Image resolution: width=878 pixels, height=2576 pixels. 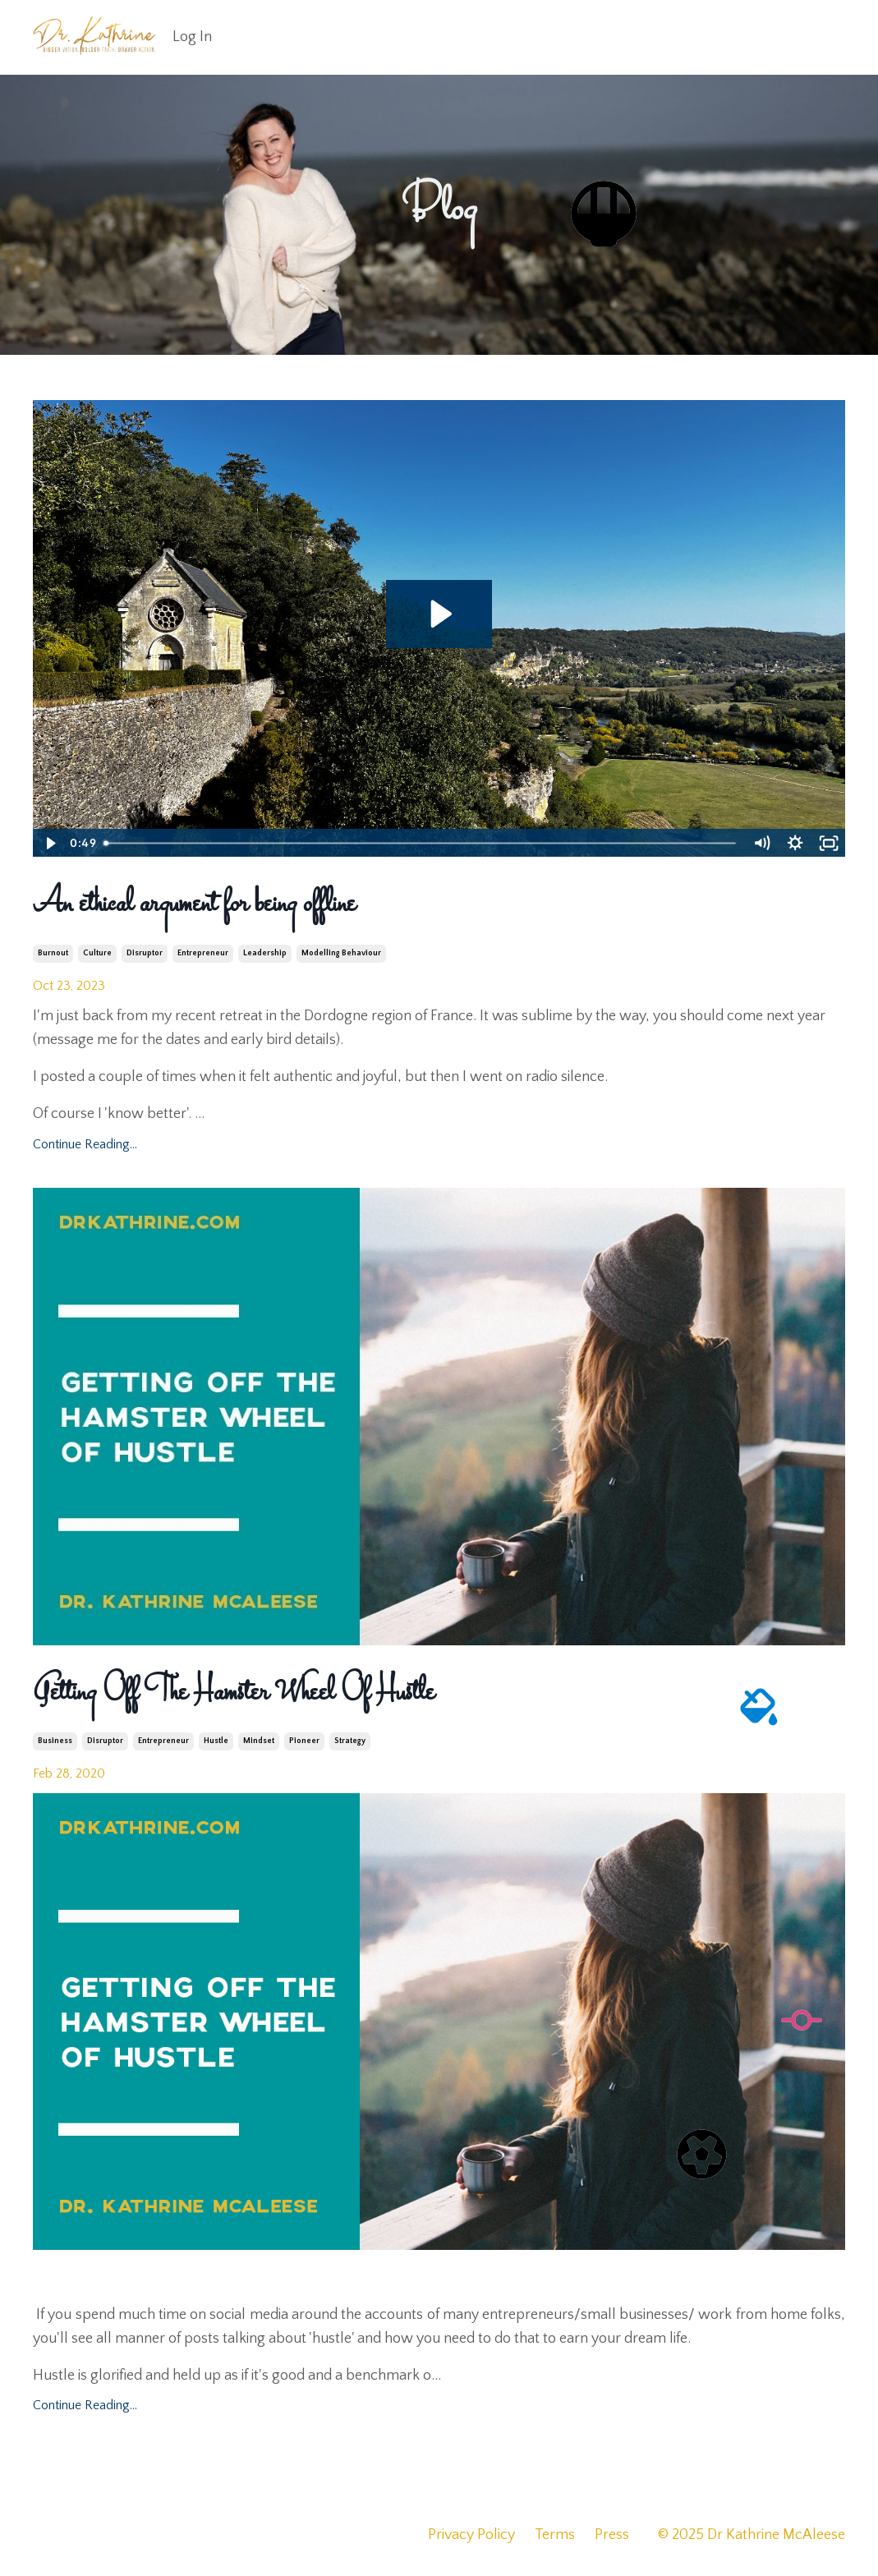 What do you see at coordinates (604, 214) in the screenshot?
I see `browse asian or rice-based cuisine options` at bounding box center [604, 214].